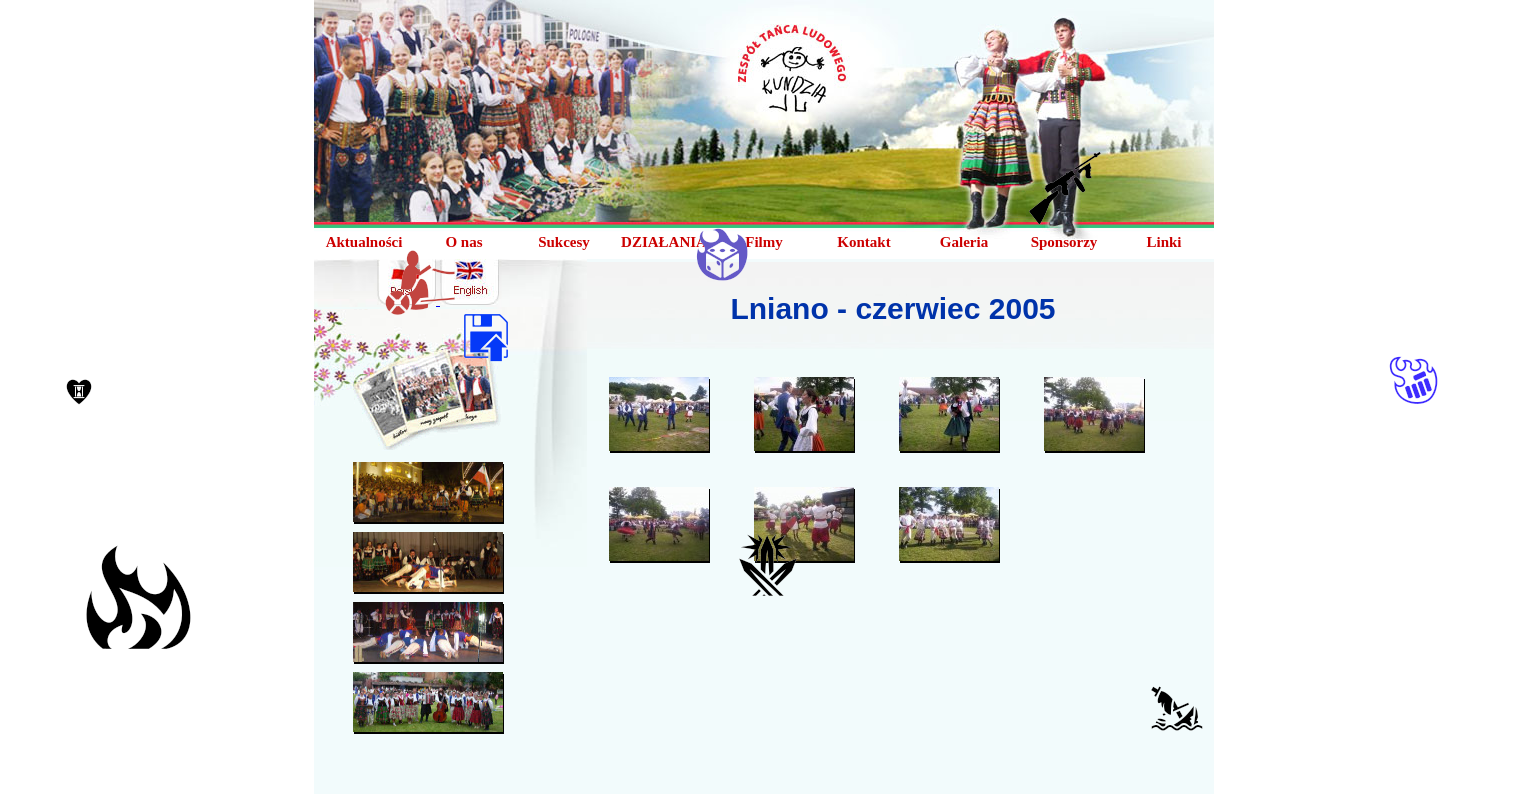 Image resolution: width=1528 pixels, height=794 pixels. What do you see at coordinates (768, 565) in the screenshot?
I see `activate team unity or group attack ability` at bounding box center [768, 565].